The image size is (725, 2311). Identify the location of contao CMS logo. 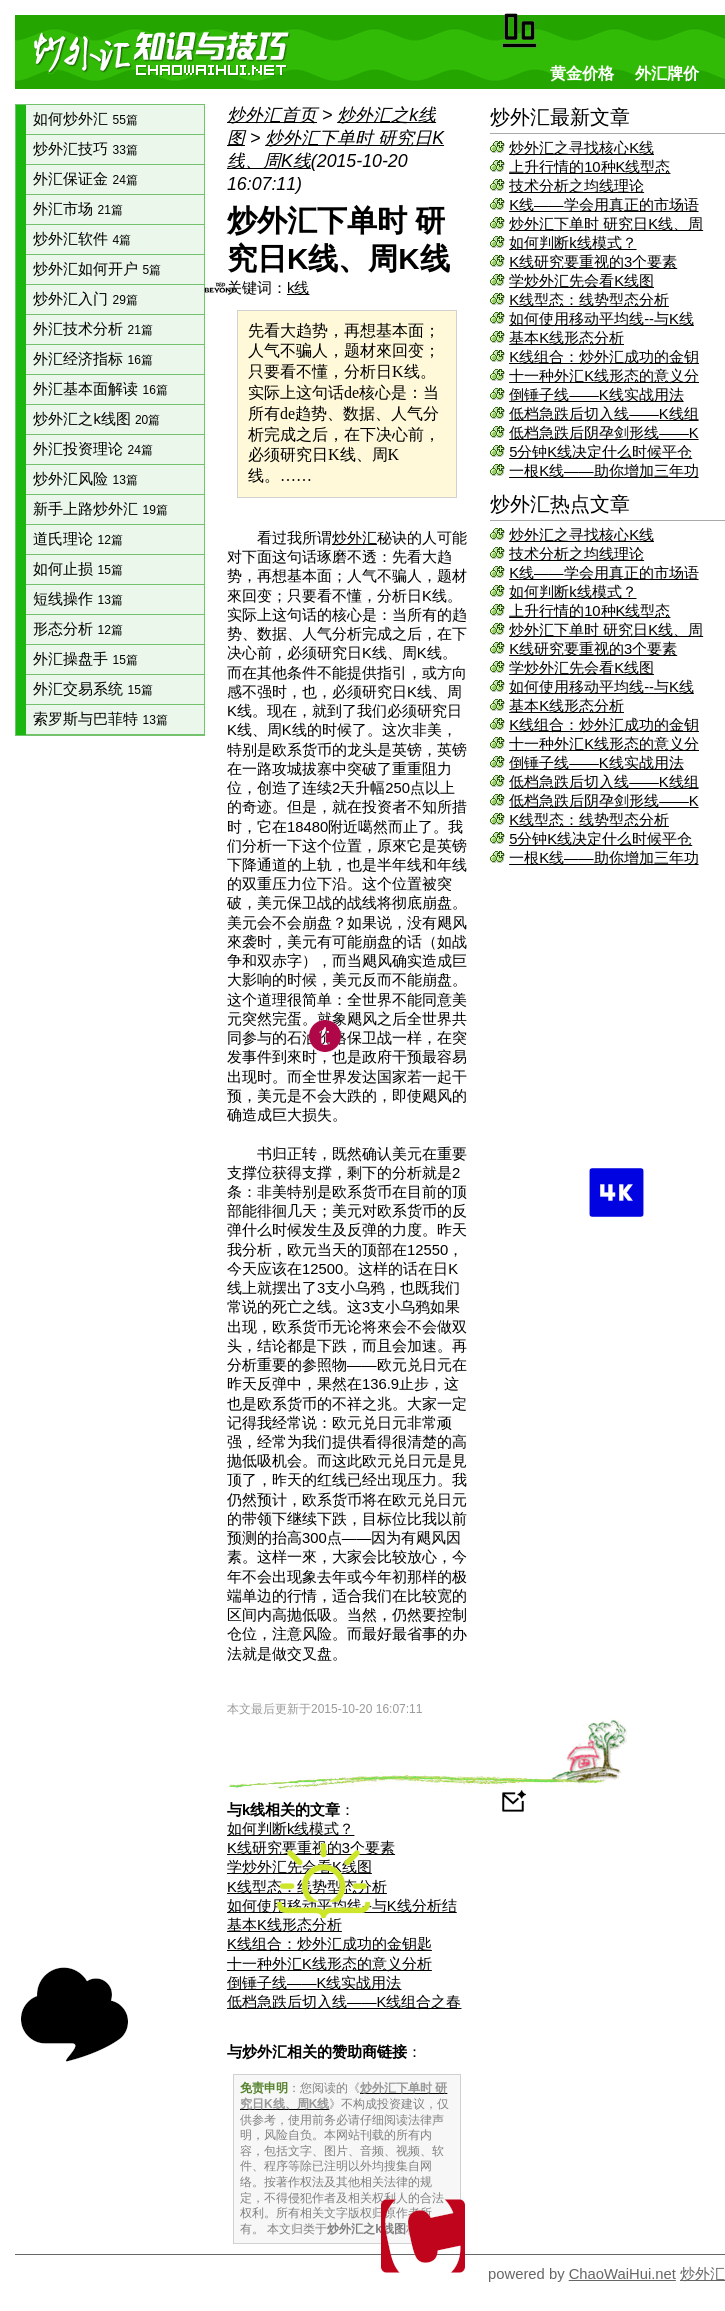
(423, 2236).